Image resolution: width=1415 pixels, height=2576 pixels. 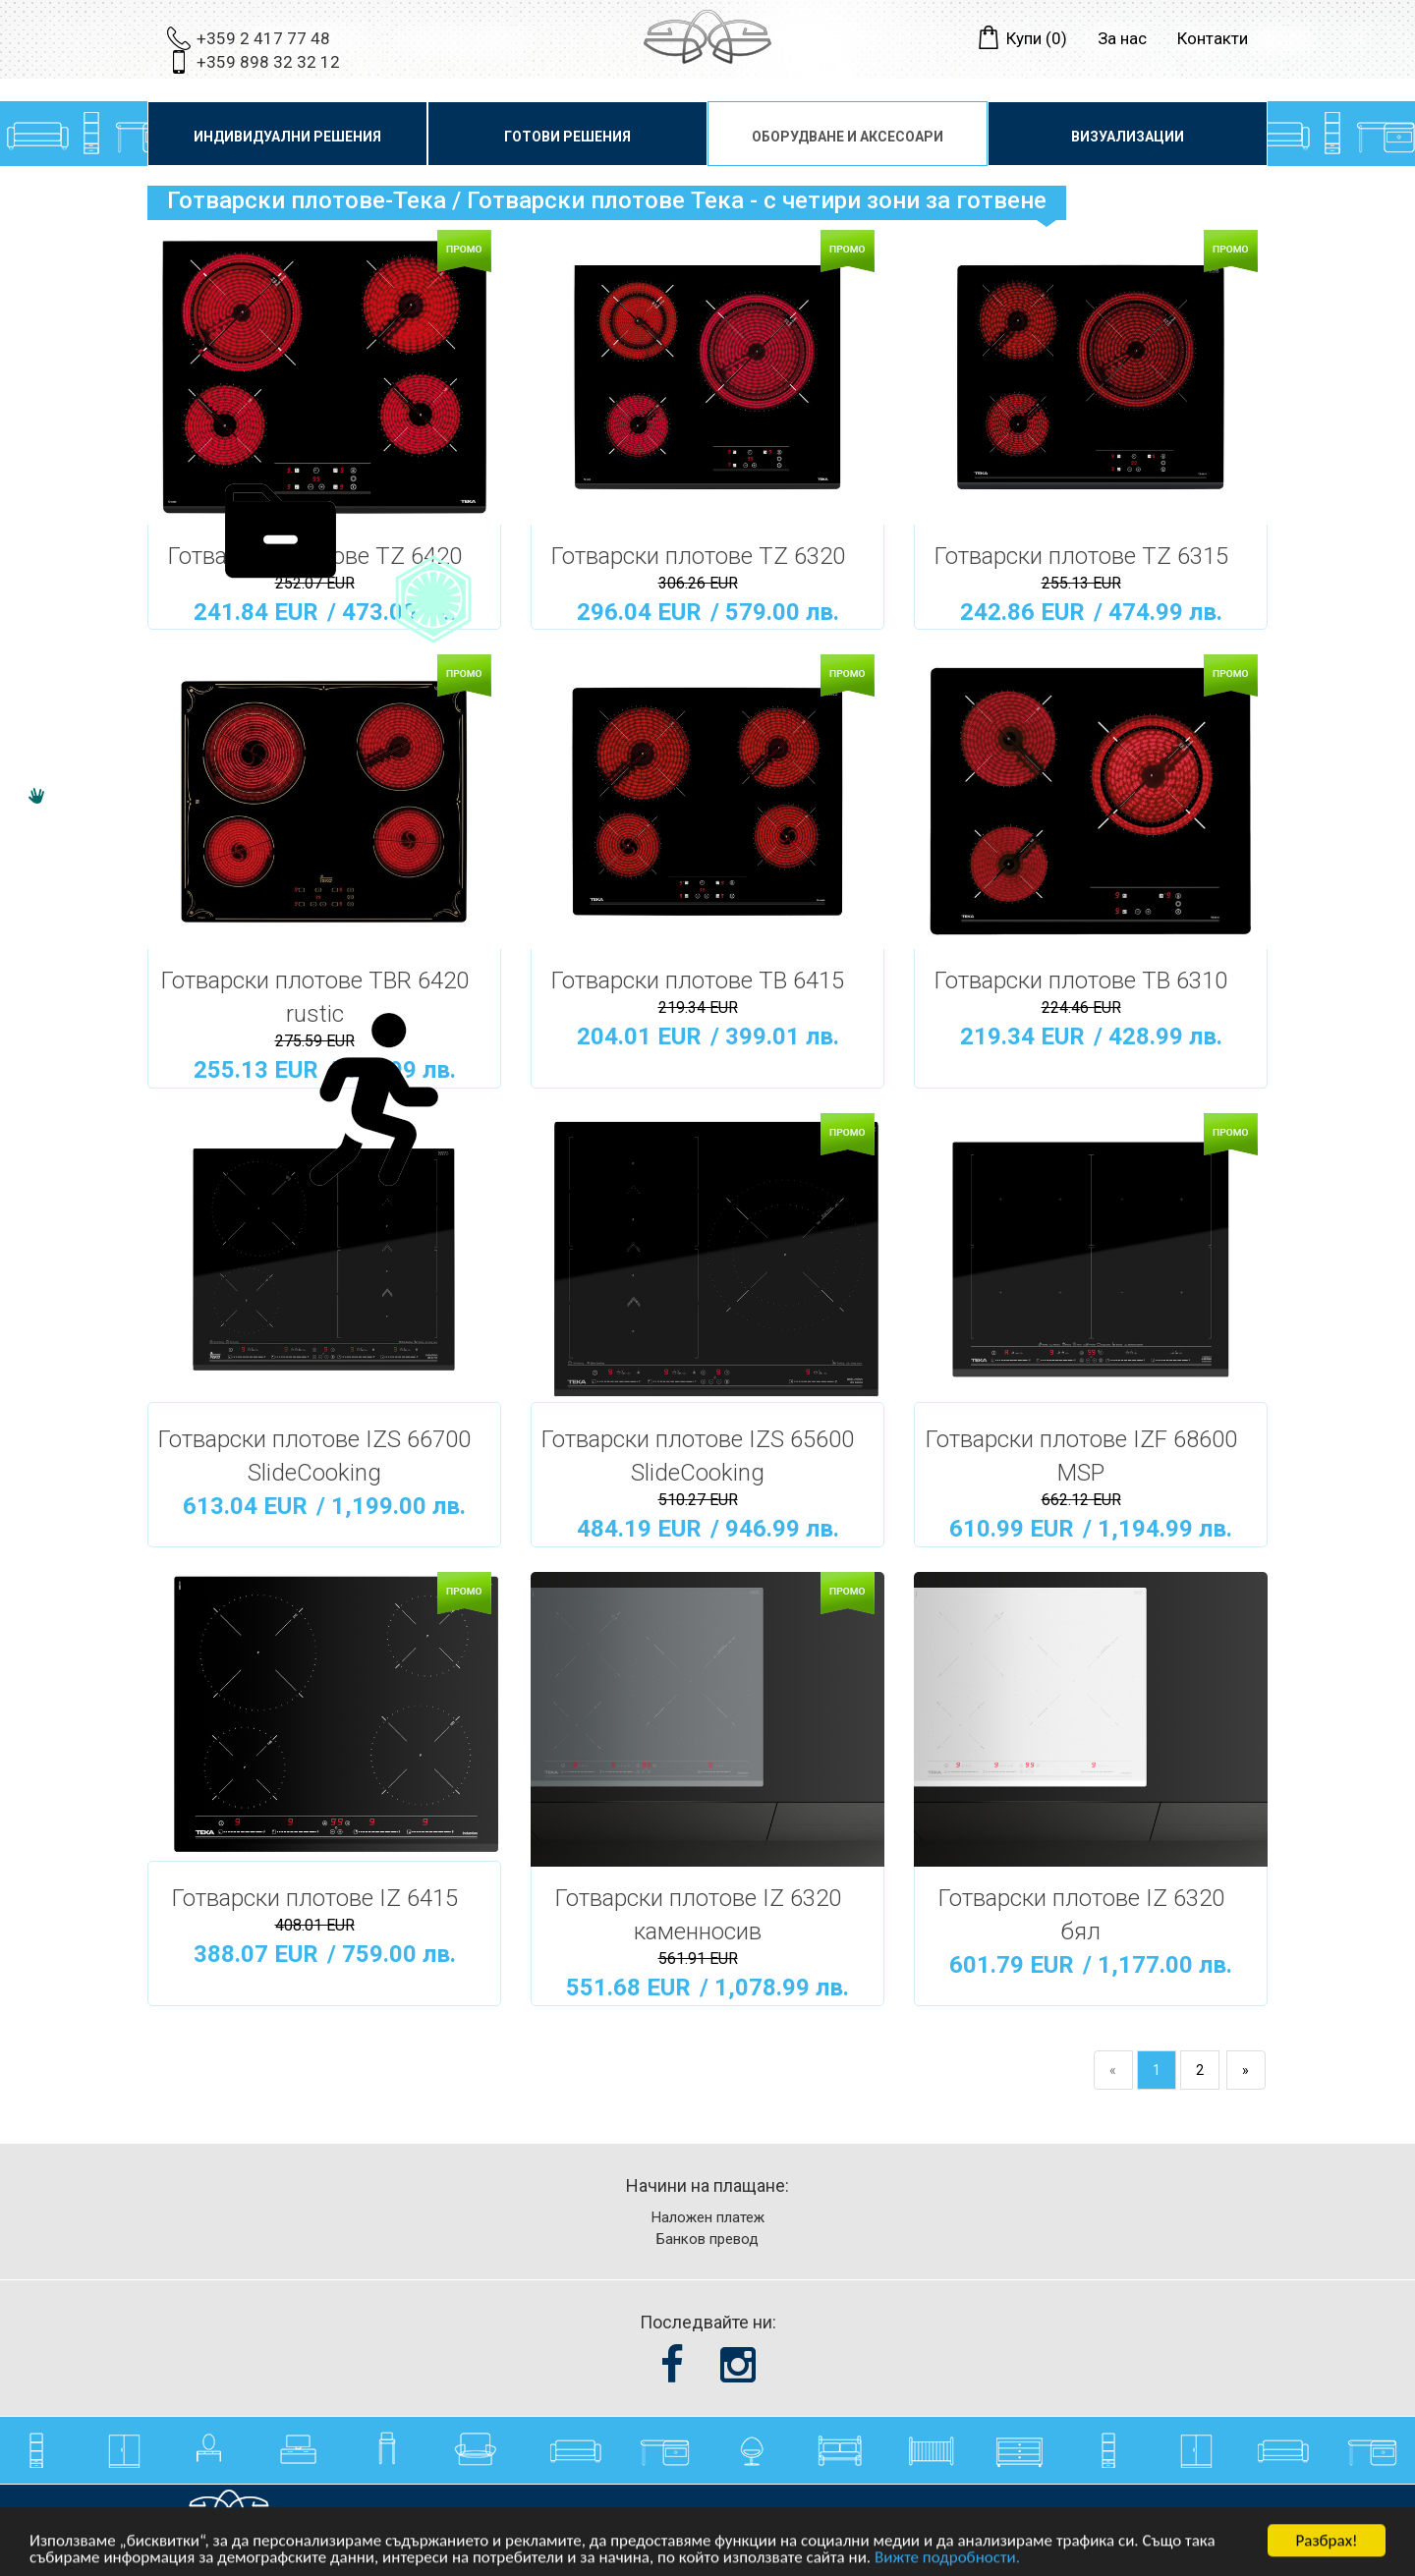 I want to click on send a vulcan salute or "live long and prosper" greeting, so click(x=36, y=796).